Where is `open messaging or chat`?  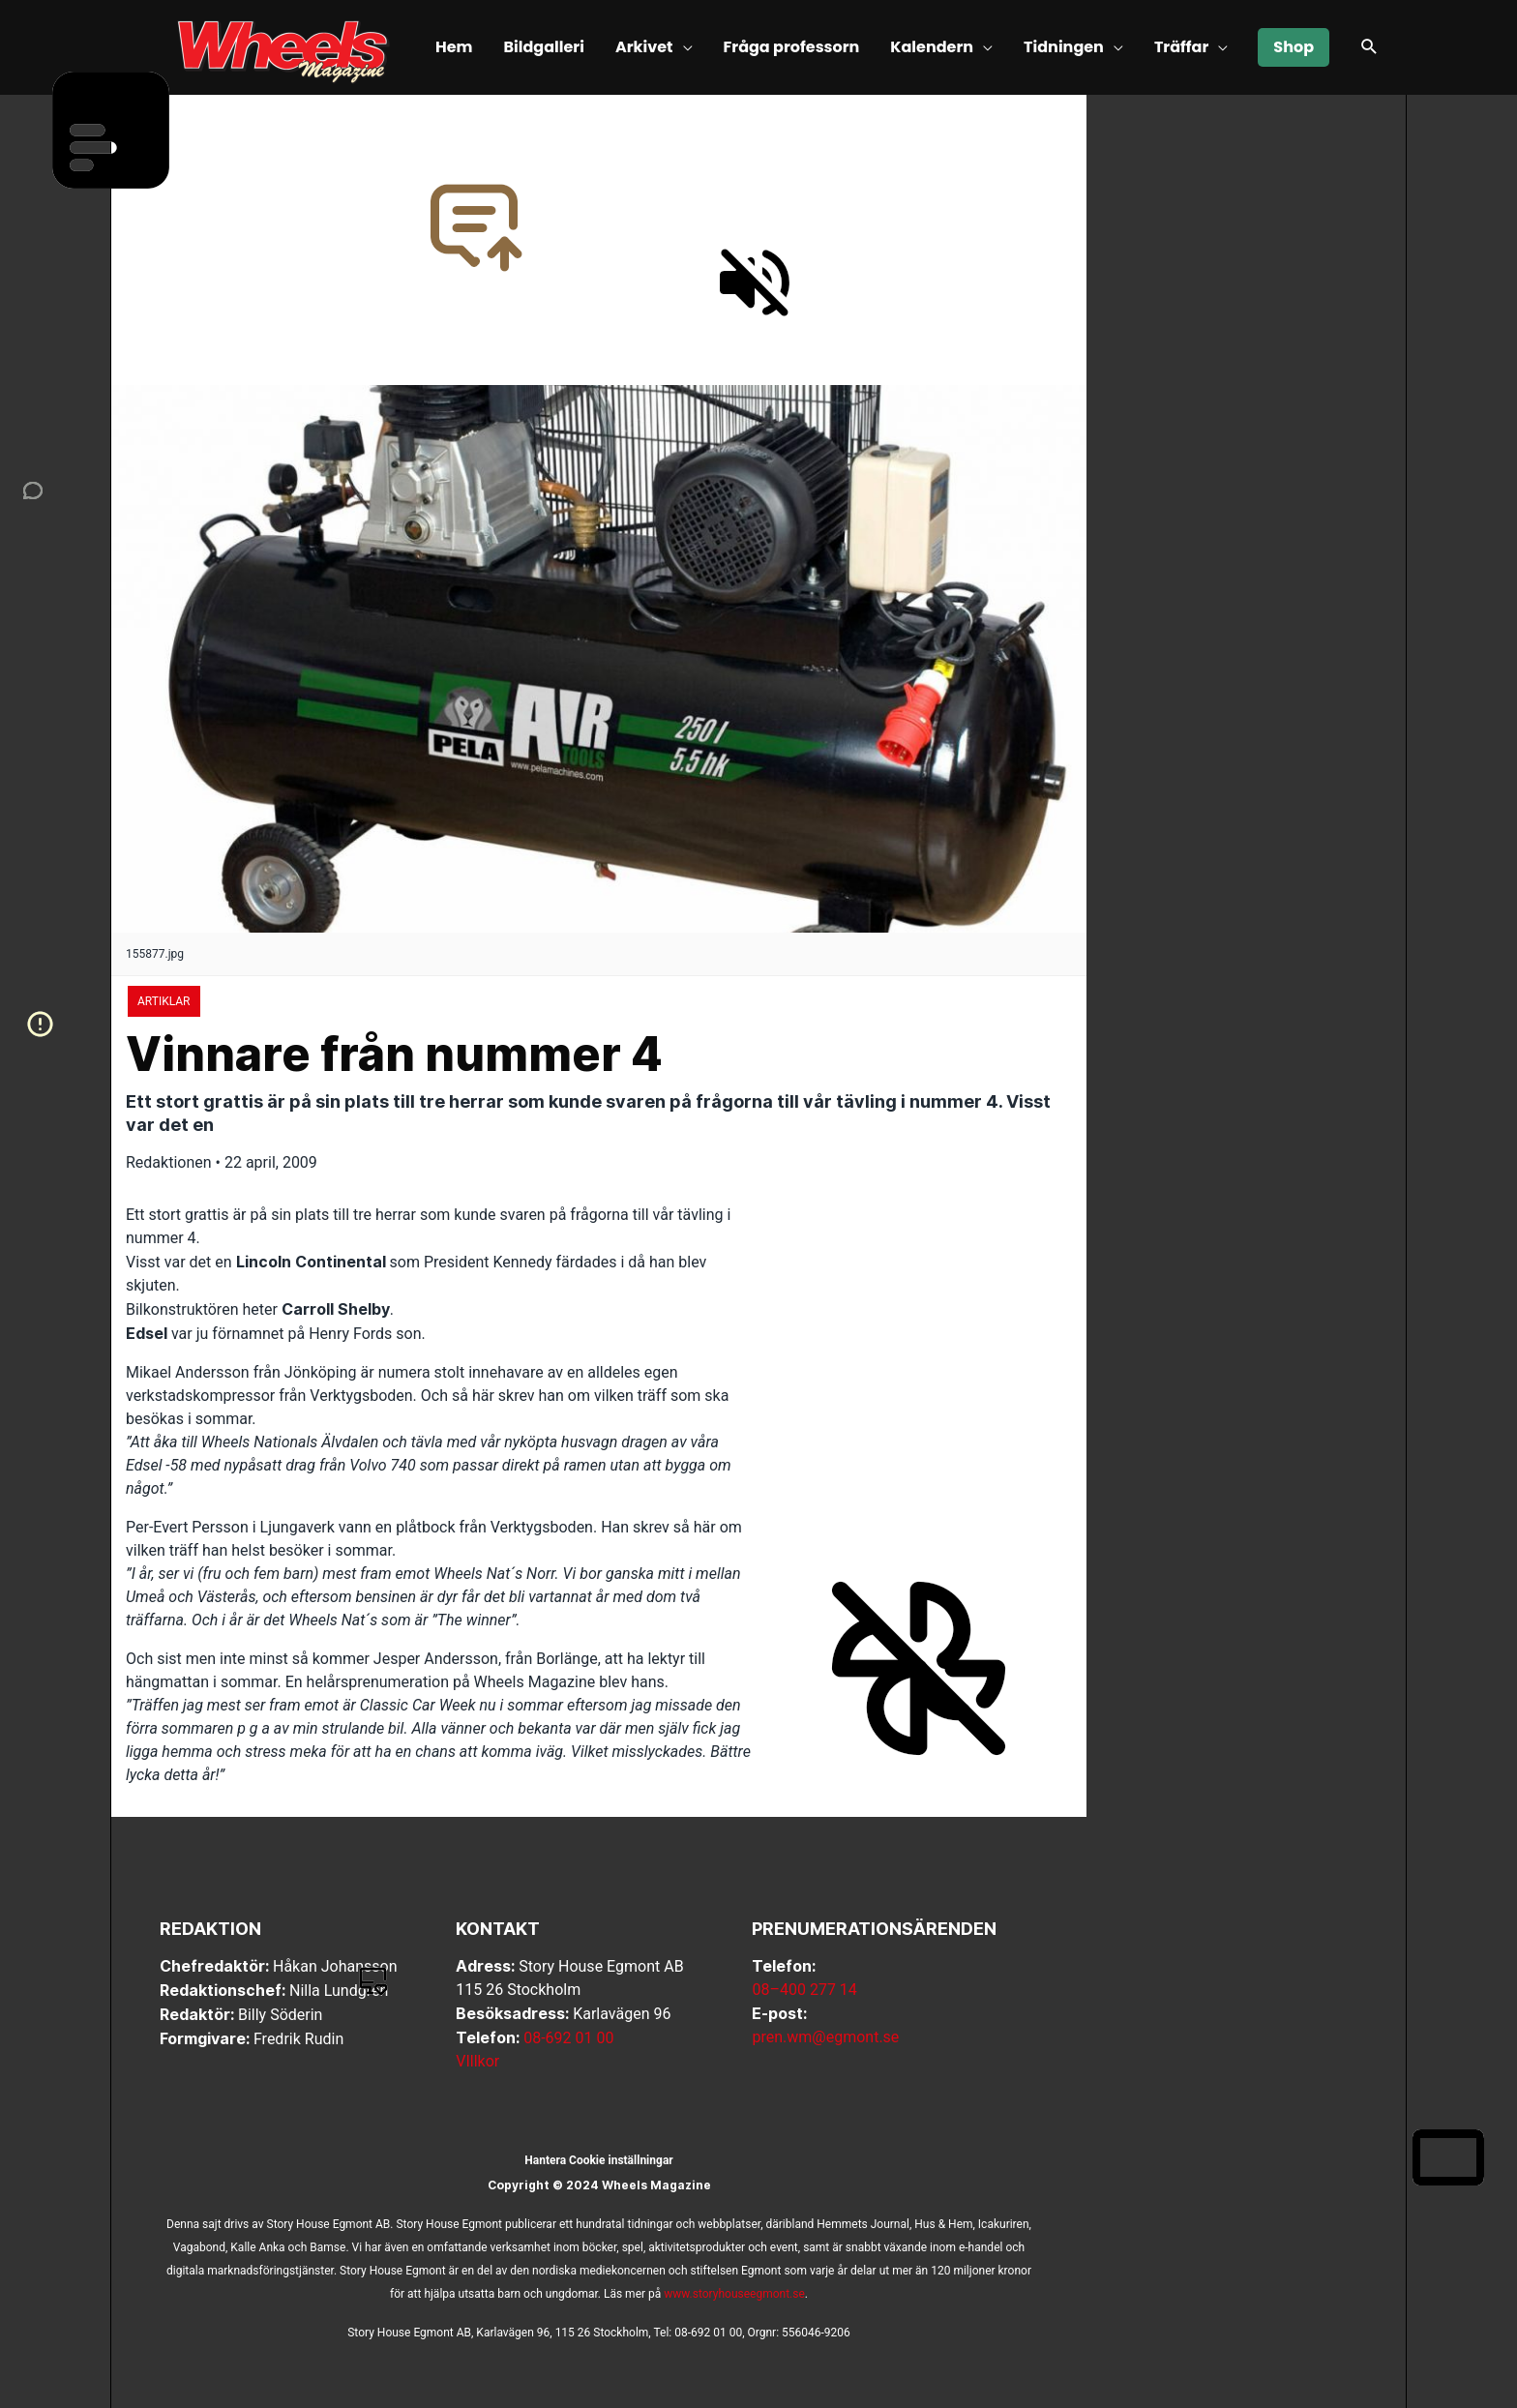 open messaging or chat is located at coordinates (33, 491).